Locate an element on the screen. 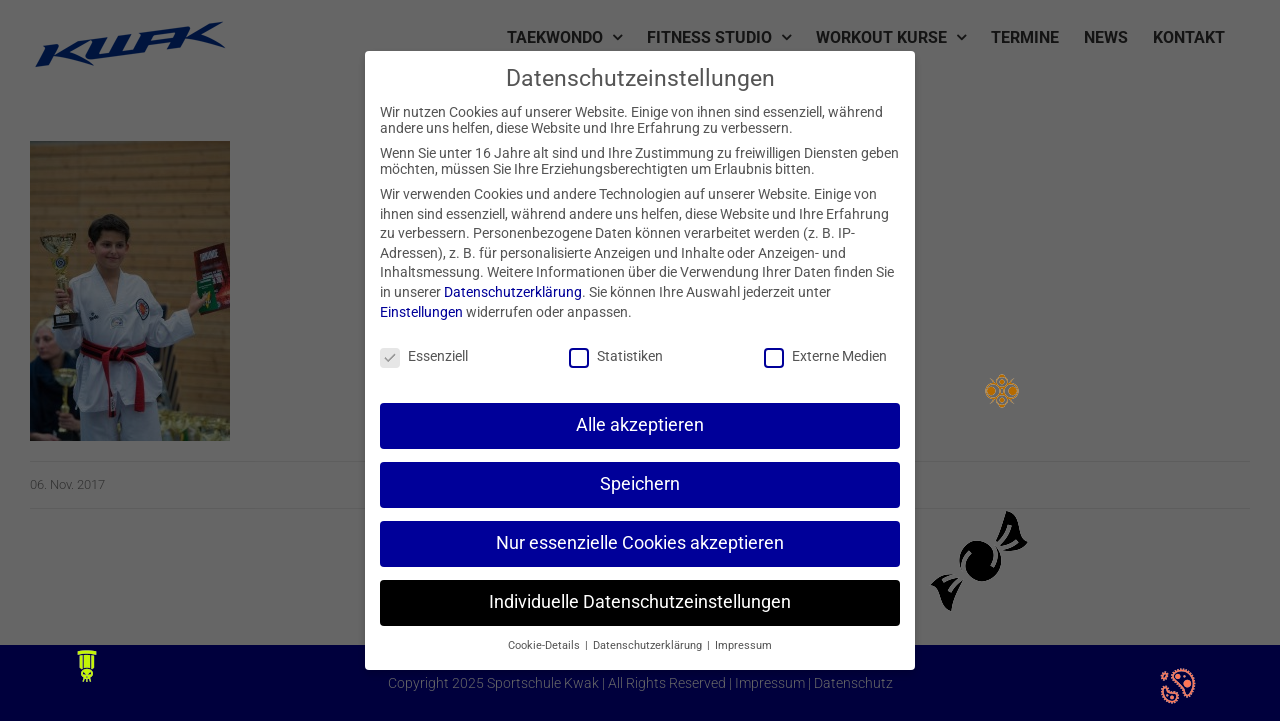  decorative abstract shape or pattern element is located at coordinates (1002, 391).